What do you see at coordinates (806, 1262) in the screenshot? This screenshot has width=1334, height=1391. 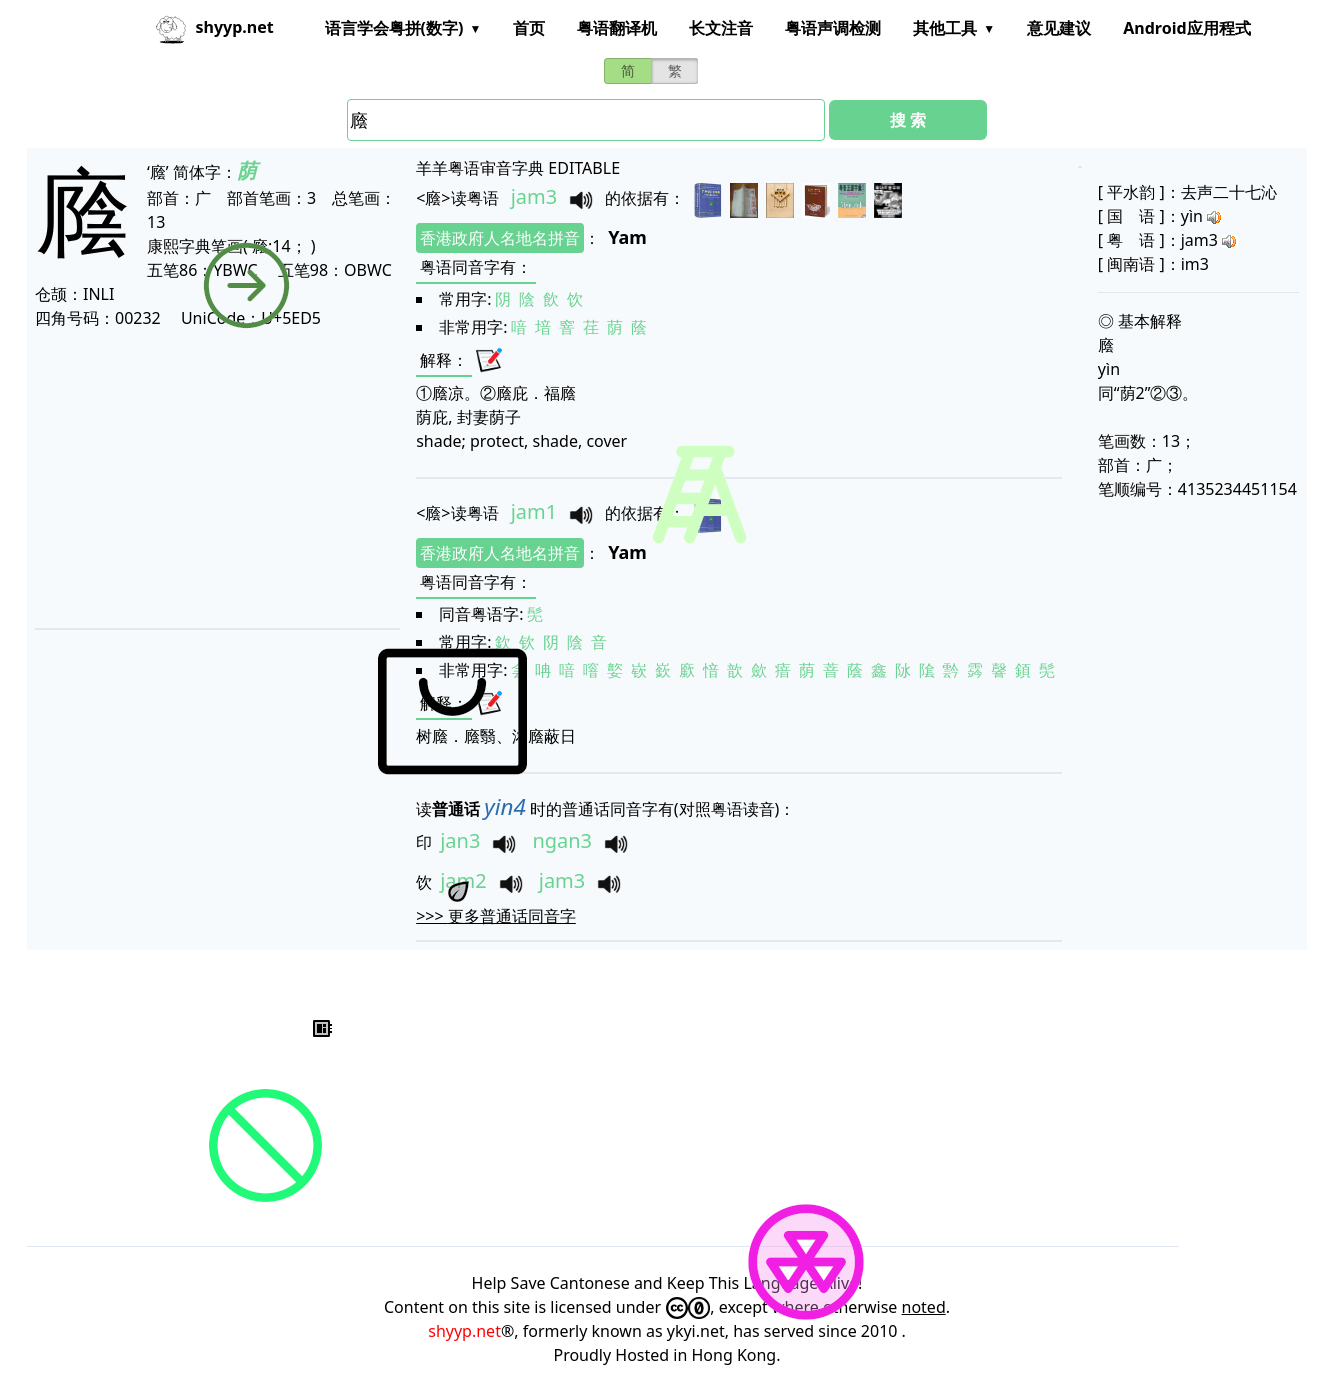 I see `fallout shelter location indicator` at bounding box center [806, 1262].